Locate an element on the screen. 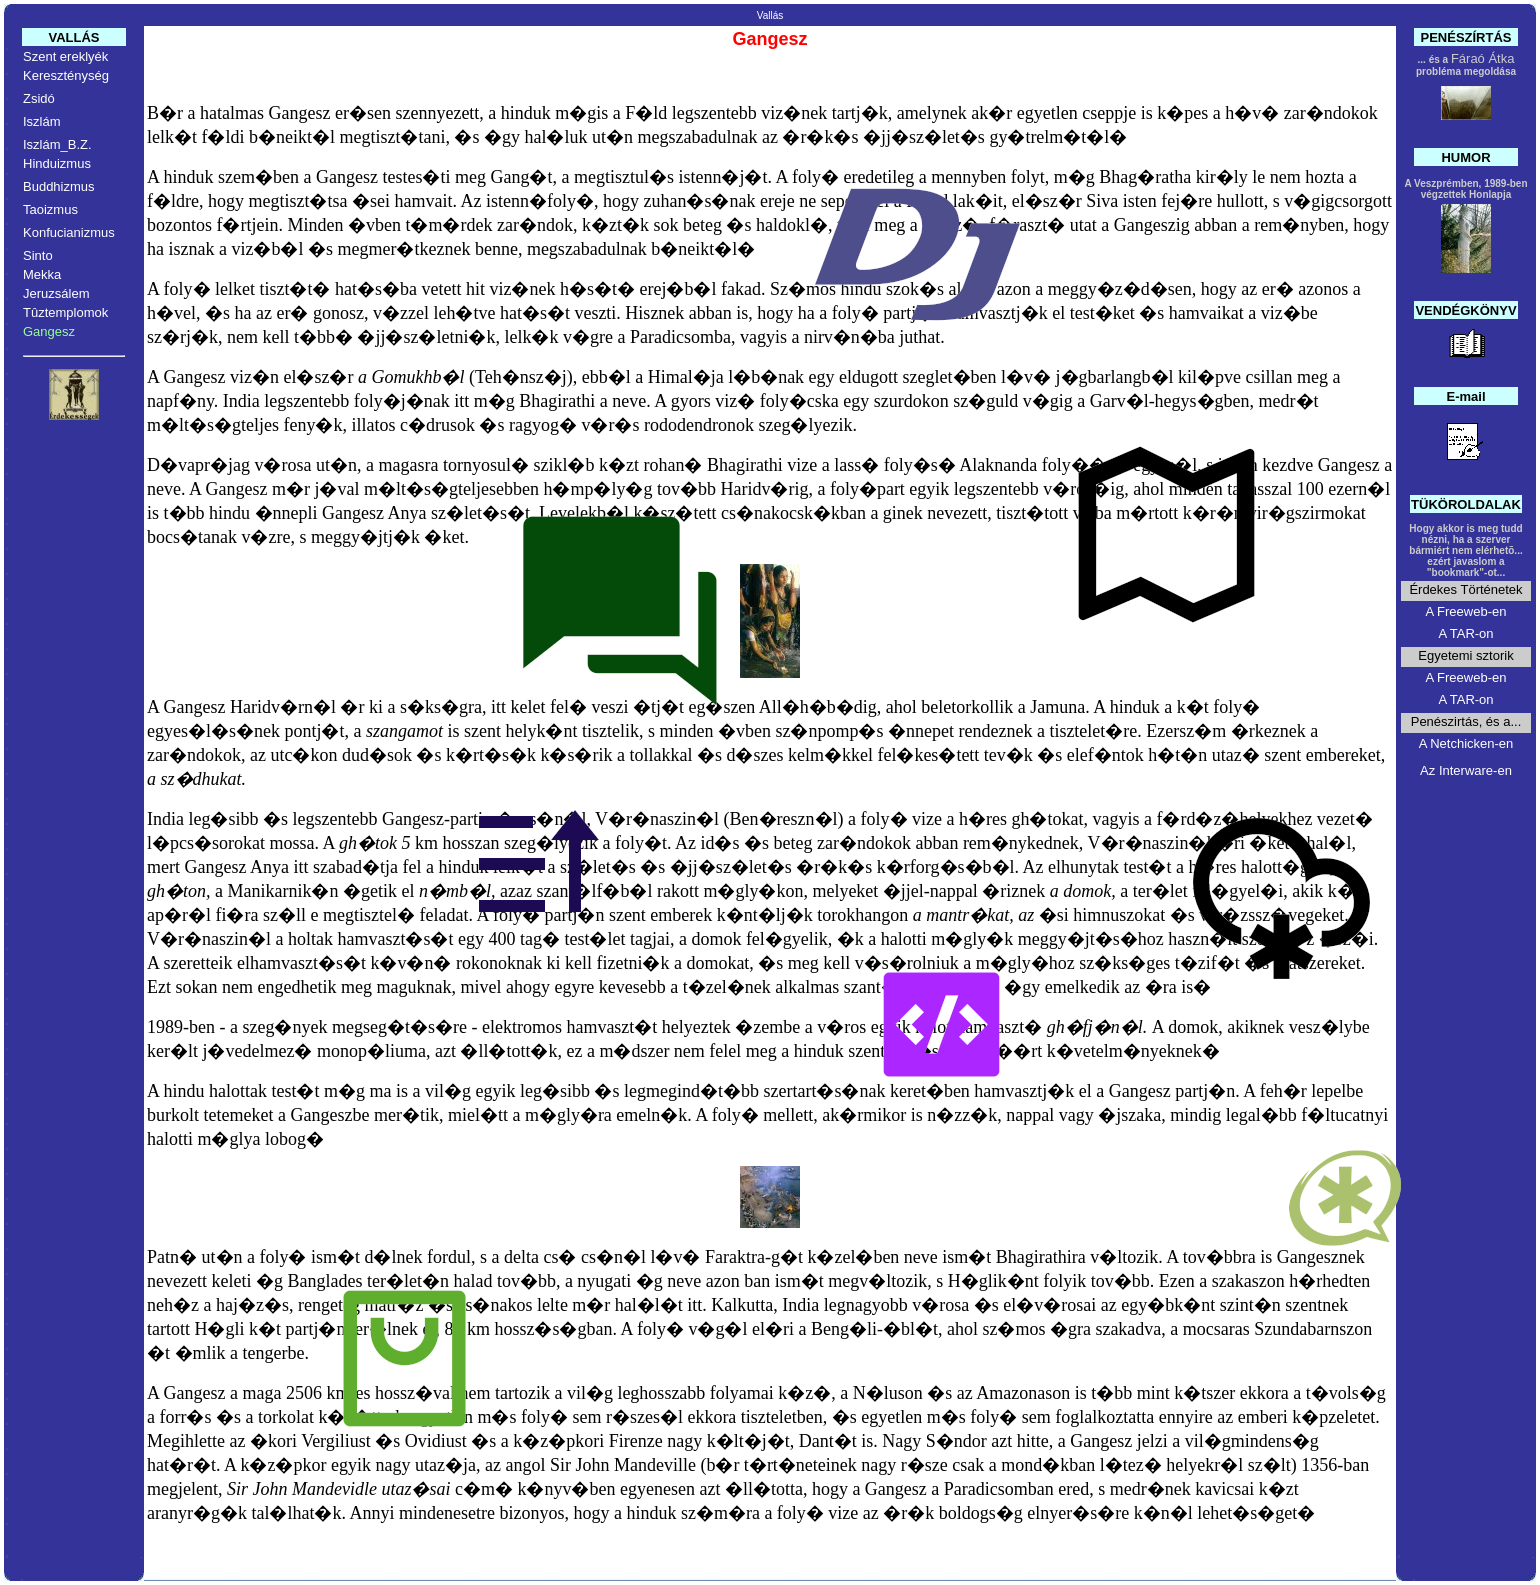  sort items in ascending order is located at coordinates (533, 864).